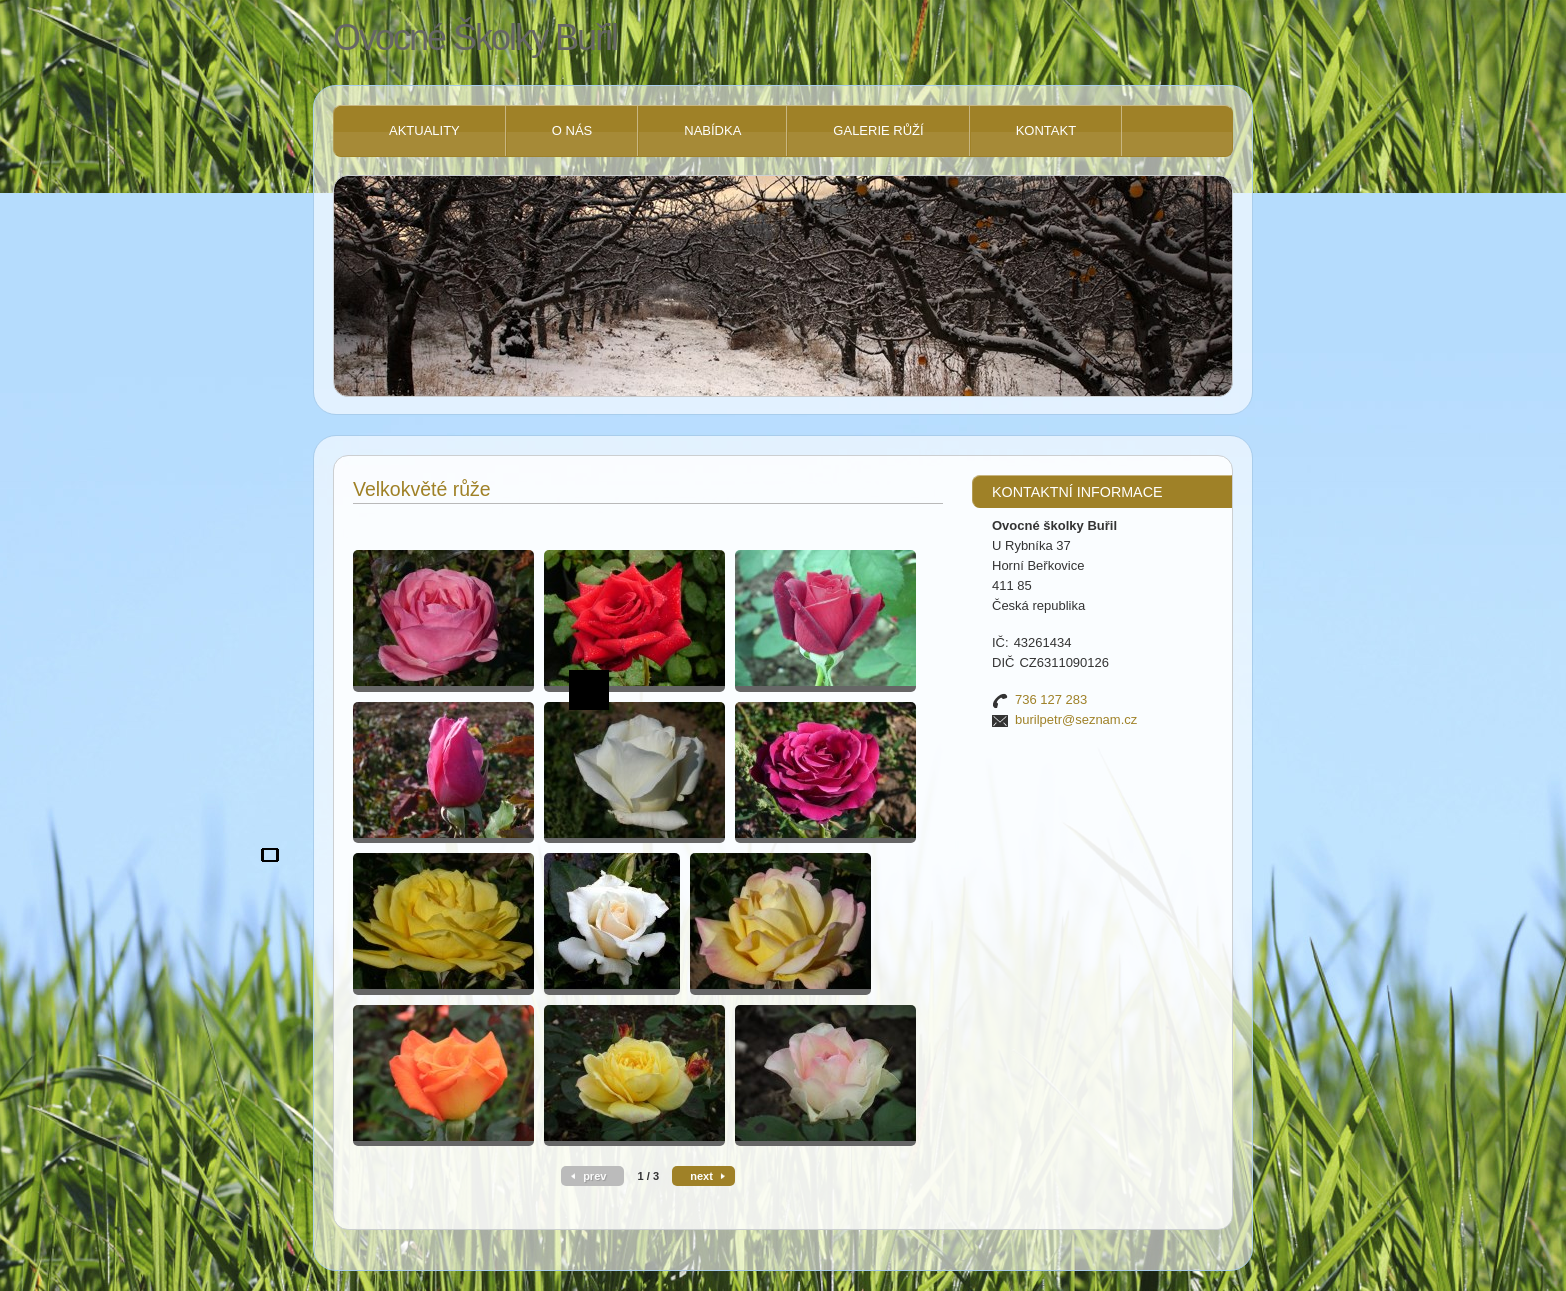 The width and height of the screenshot is (1566, 1291). What do you see at coordinates (270, 855) in the screenshot?
I see `switch to tablet view or layout` at bounding box center [270, 855].